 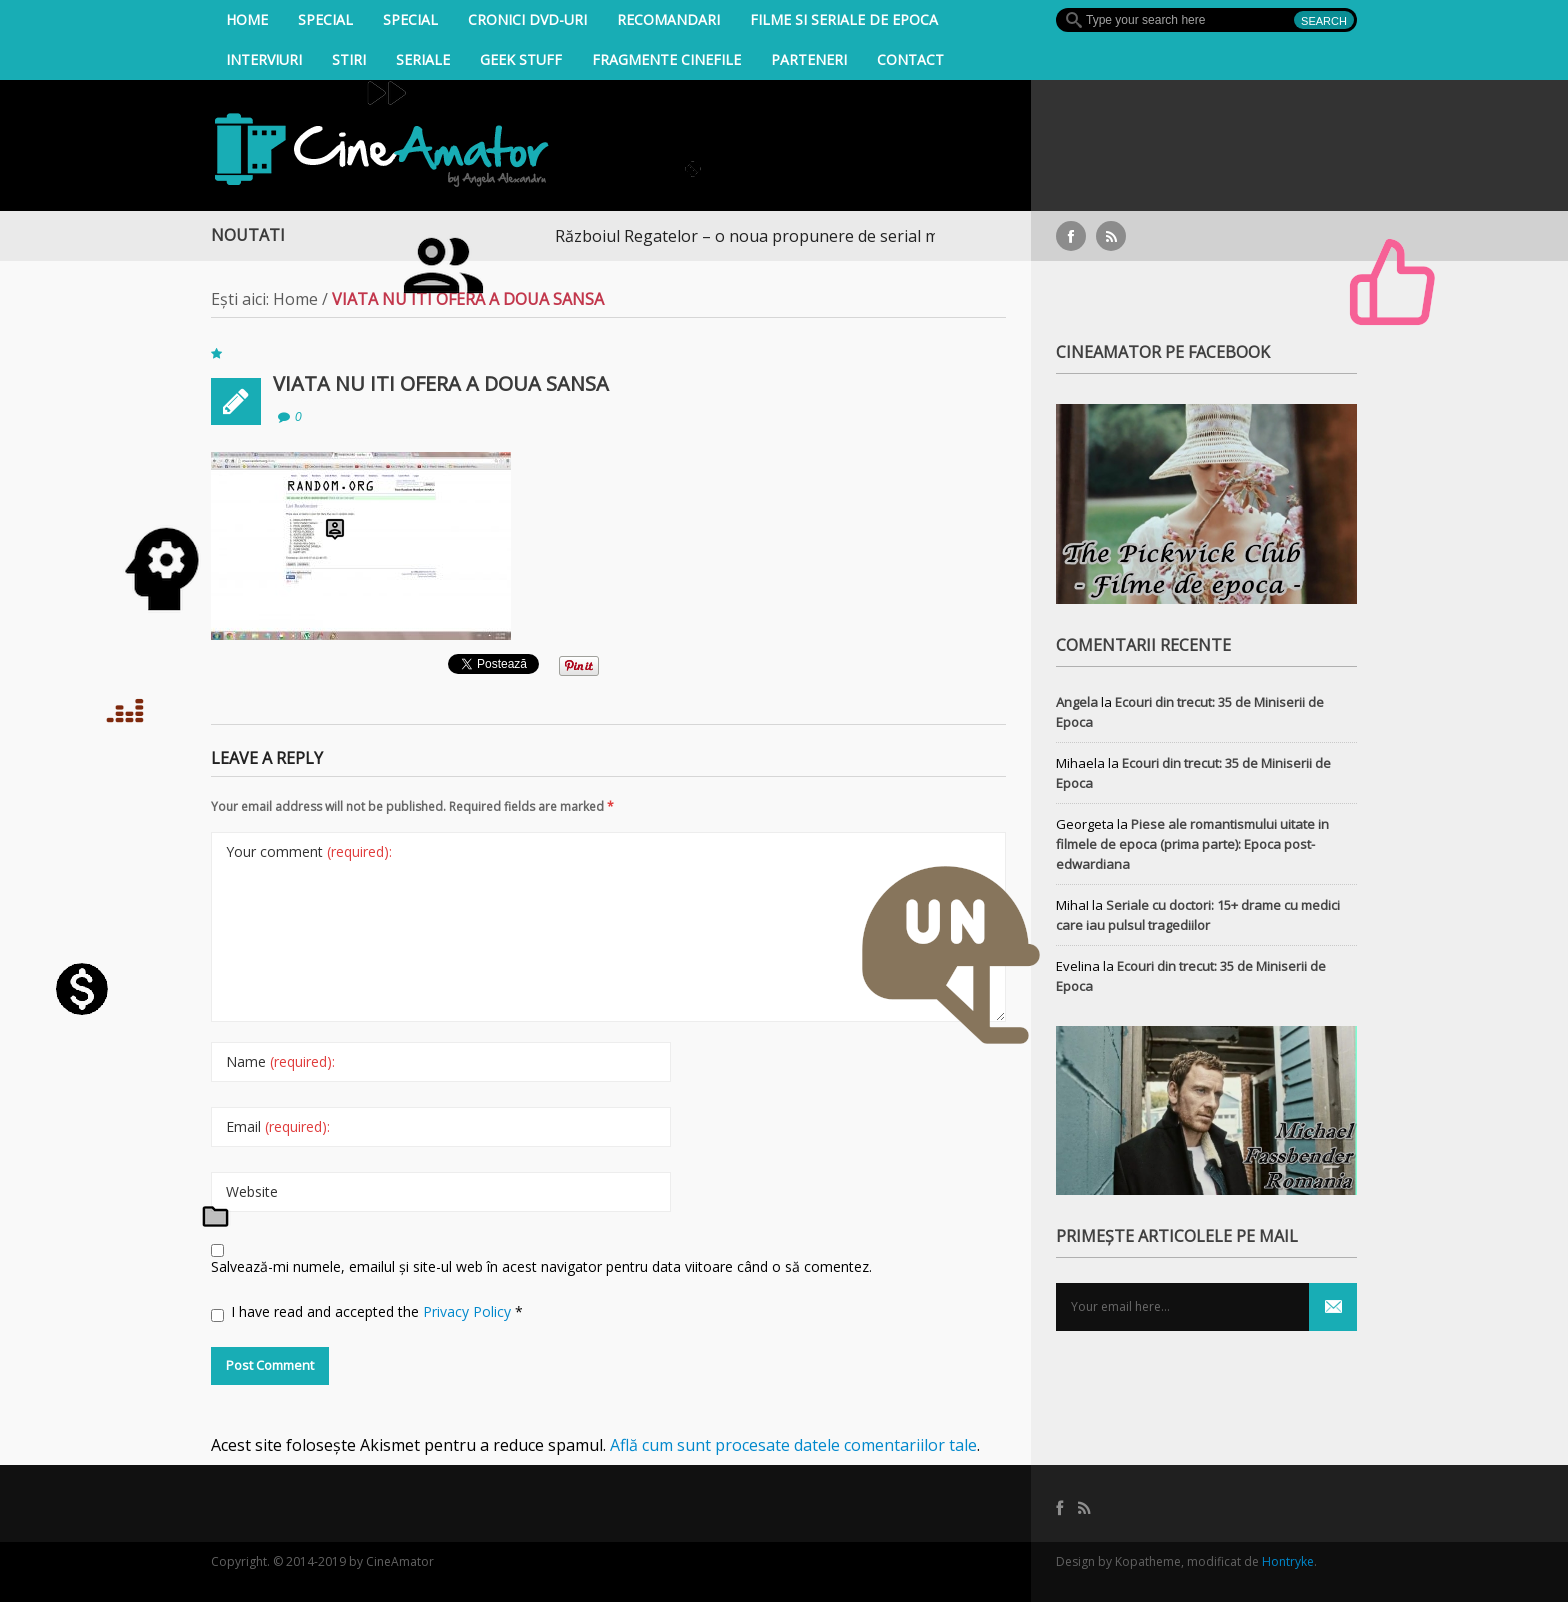 I want to click on access mental health or psychology features, so click(x=162, y=569).